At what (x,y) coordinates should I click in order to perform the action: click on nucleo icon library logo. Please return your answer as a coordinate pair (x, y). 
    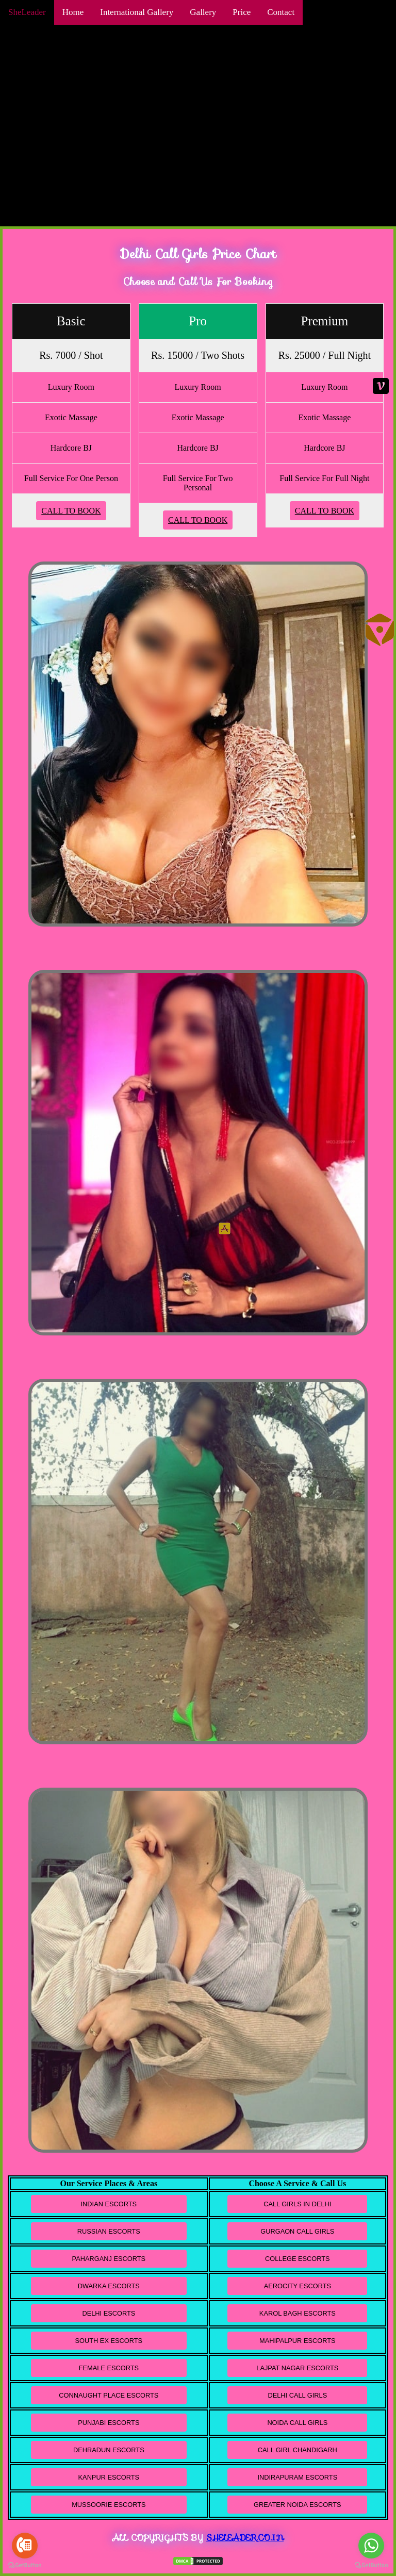
    Looking at the image, I should click on (380, 630).